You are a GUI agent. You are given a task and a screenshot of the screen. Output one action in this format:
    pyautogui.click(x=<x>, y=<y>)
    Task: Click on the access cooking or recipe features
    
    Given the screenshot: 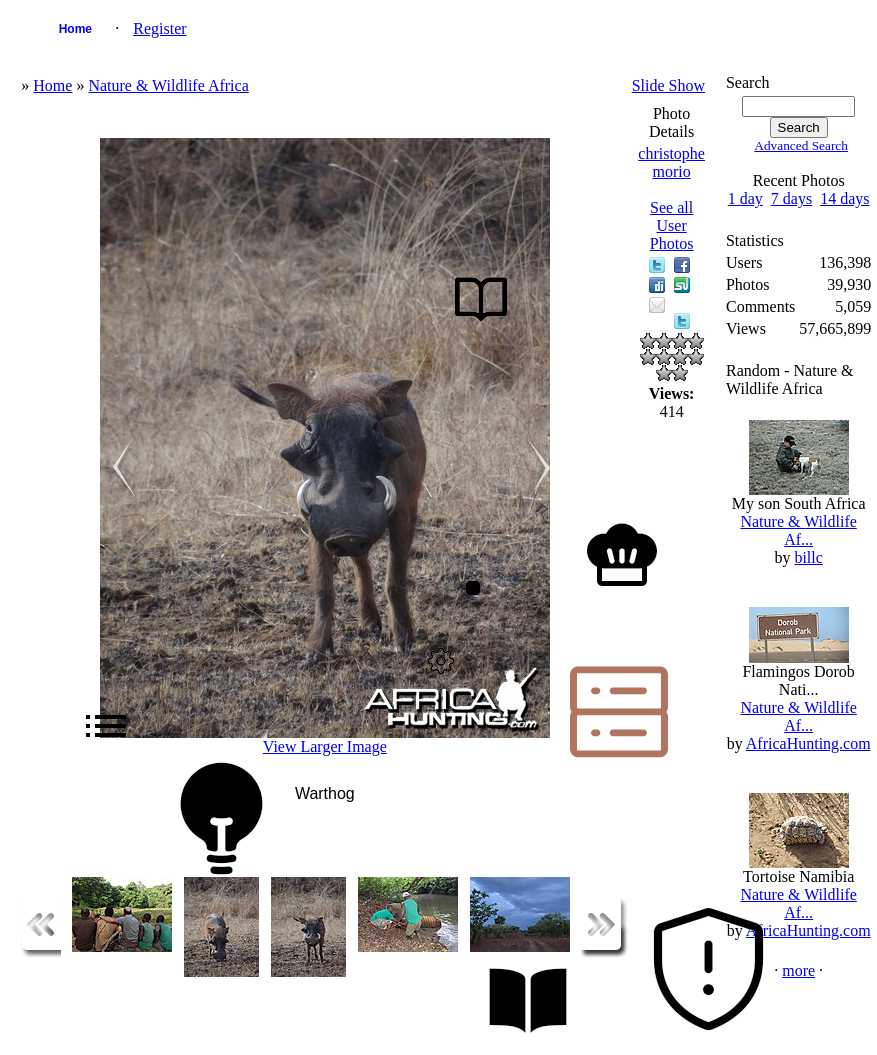 What is the action you would take?
    pyautogui.click(x=622, y=556)
    